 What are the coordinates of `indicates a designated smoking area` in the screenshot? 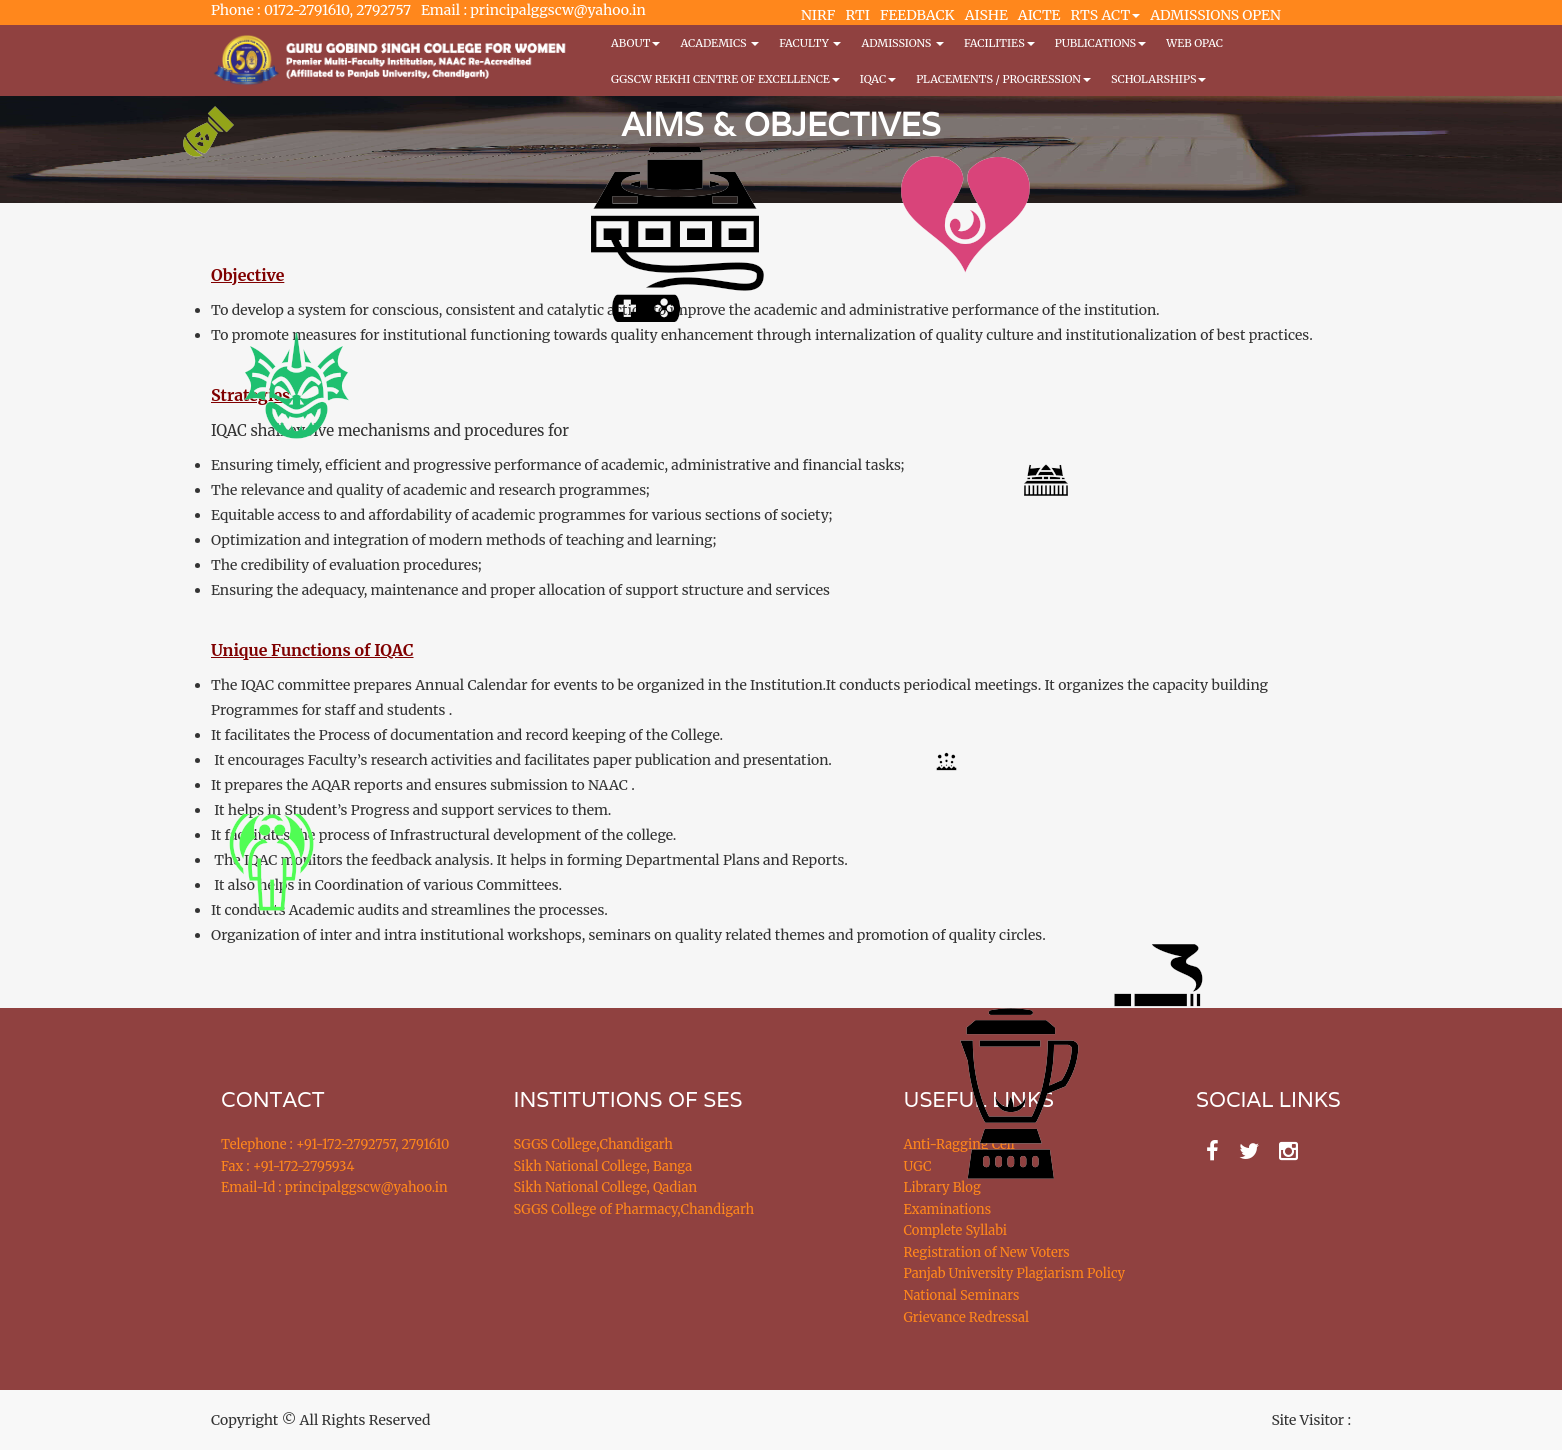 It's located at (1158, 987).